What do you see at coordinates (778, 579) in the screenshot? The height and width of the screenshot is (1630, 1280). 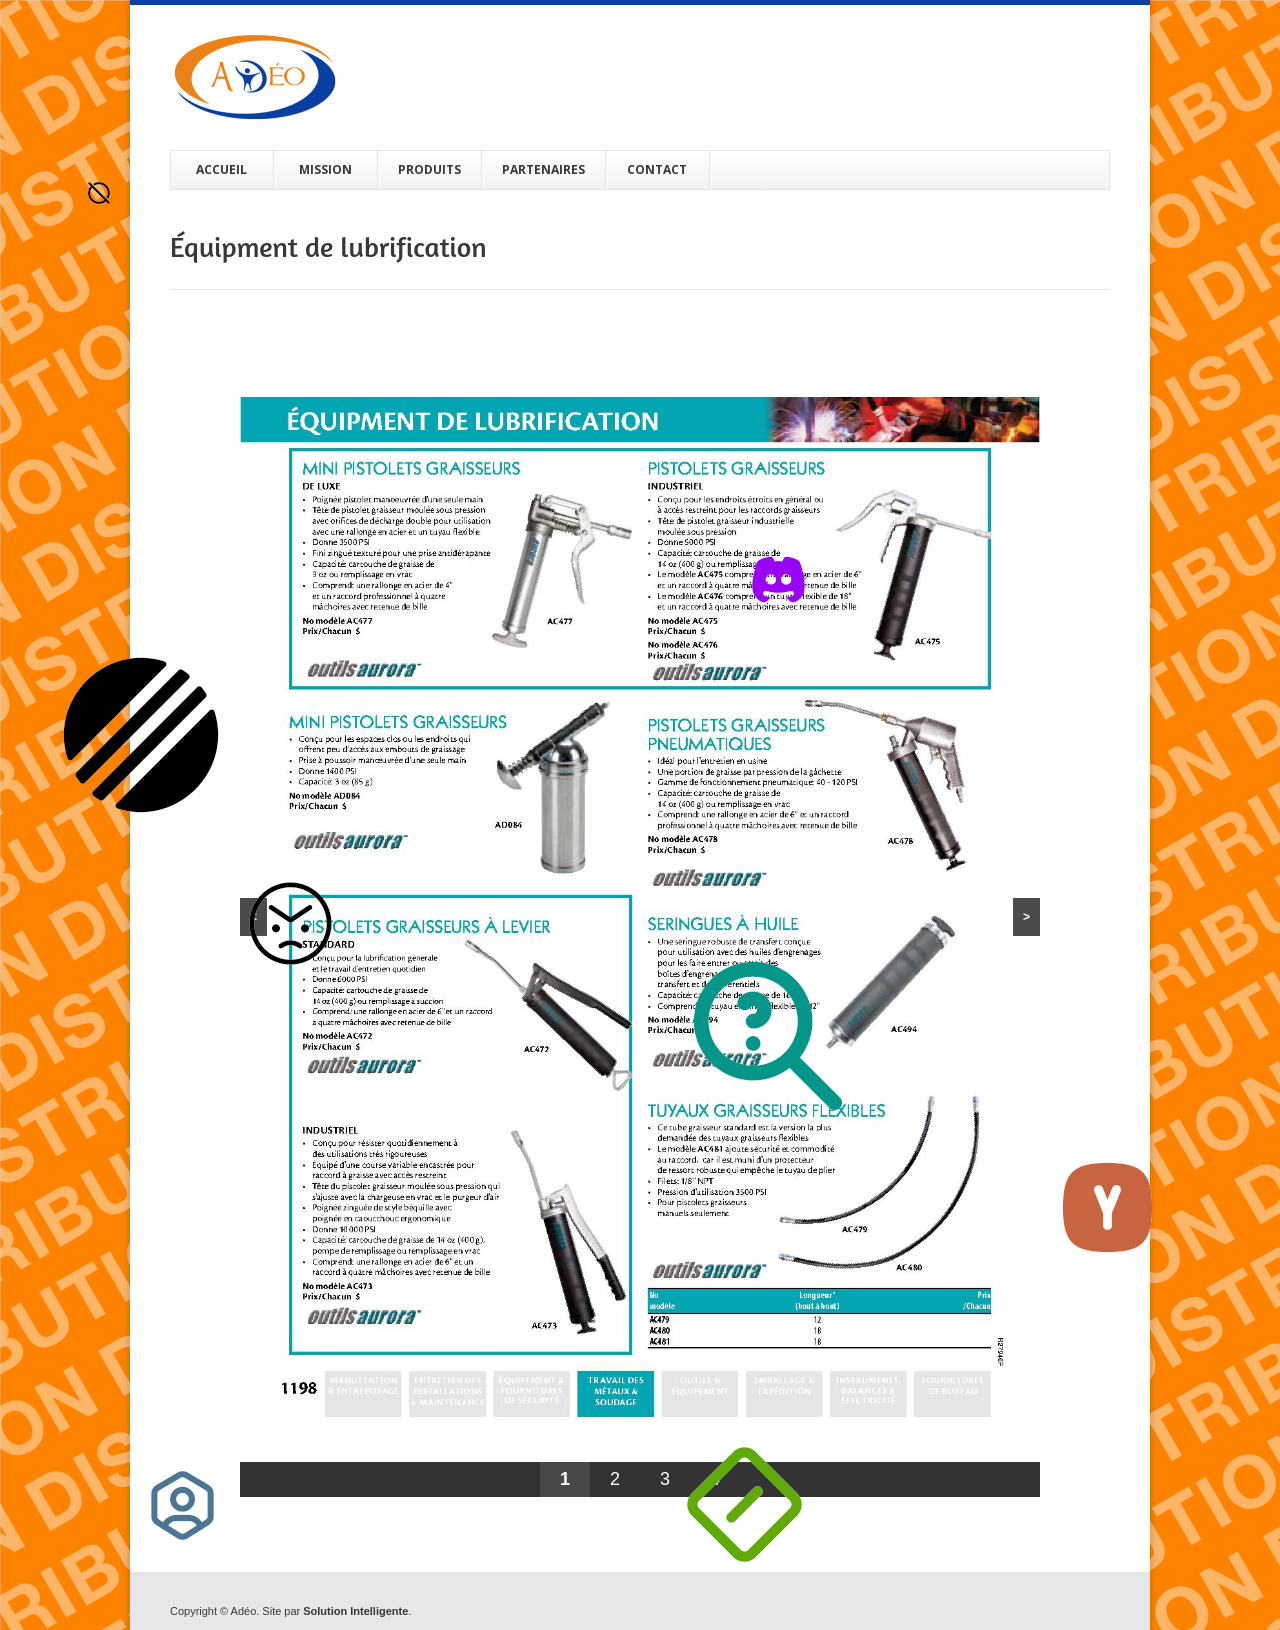 I see `open Discord app` at bounding box center [778, 579].